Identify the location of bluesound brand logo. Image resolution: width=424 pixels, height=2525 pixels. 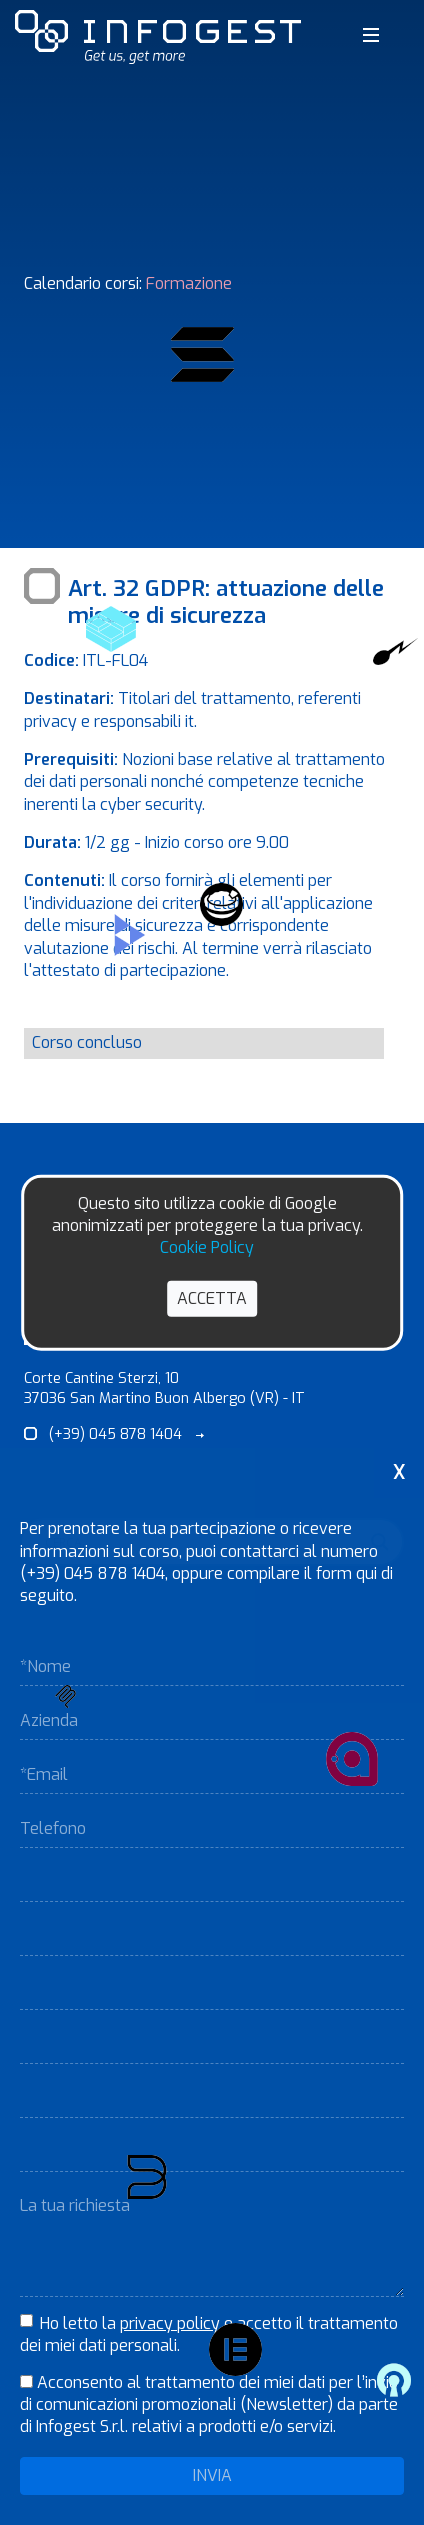
(147, 2177).